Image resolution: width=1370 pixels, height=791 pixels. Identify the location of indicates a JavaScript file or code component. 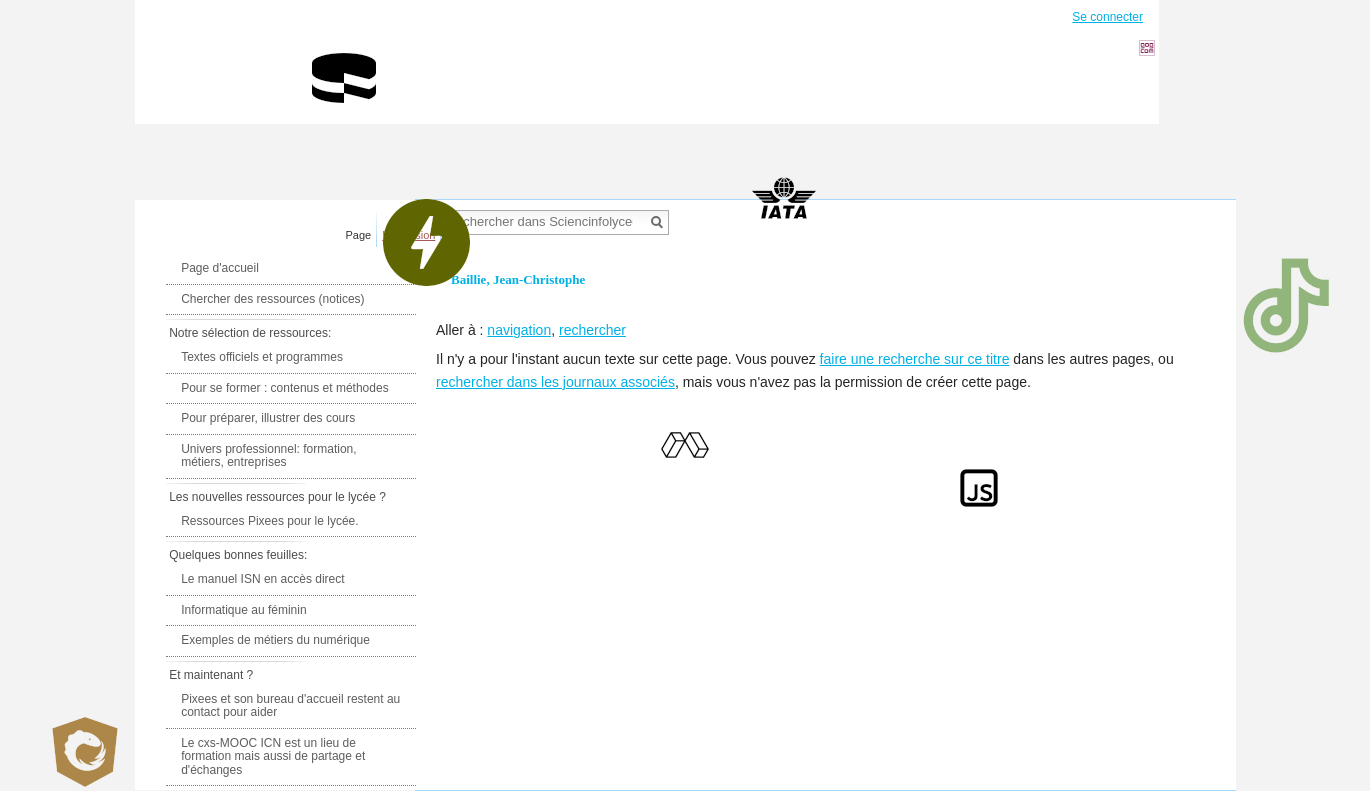
(979, 488).